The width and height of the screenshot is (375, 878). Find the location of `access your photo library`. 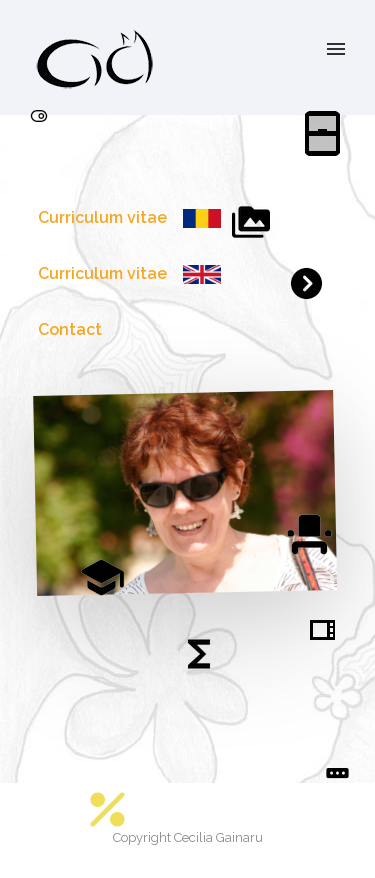

access your photo library is located at coordinates (251, 222).